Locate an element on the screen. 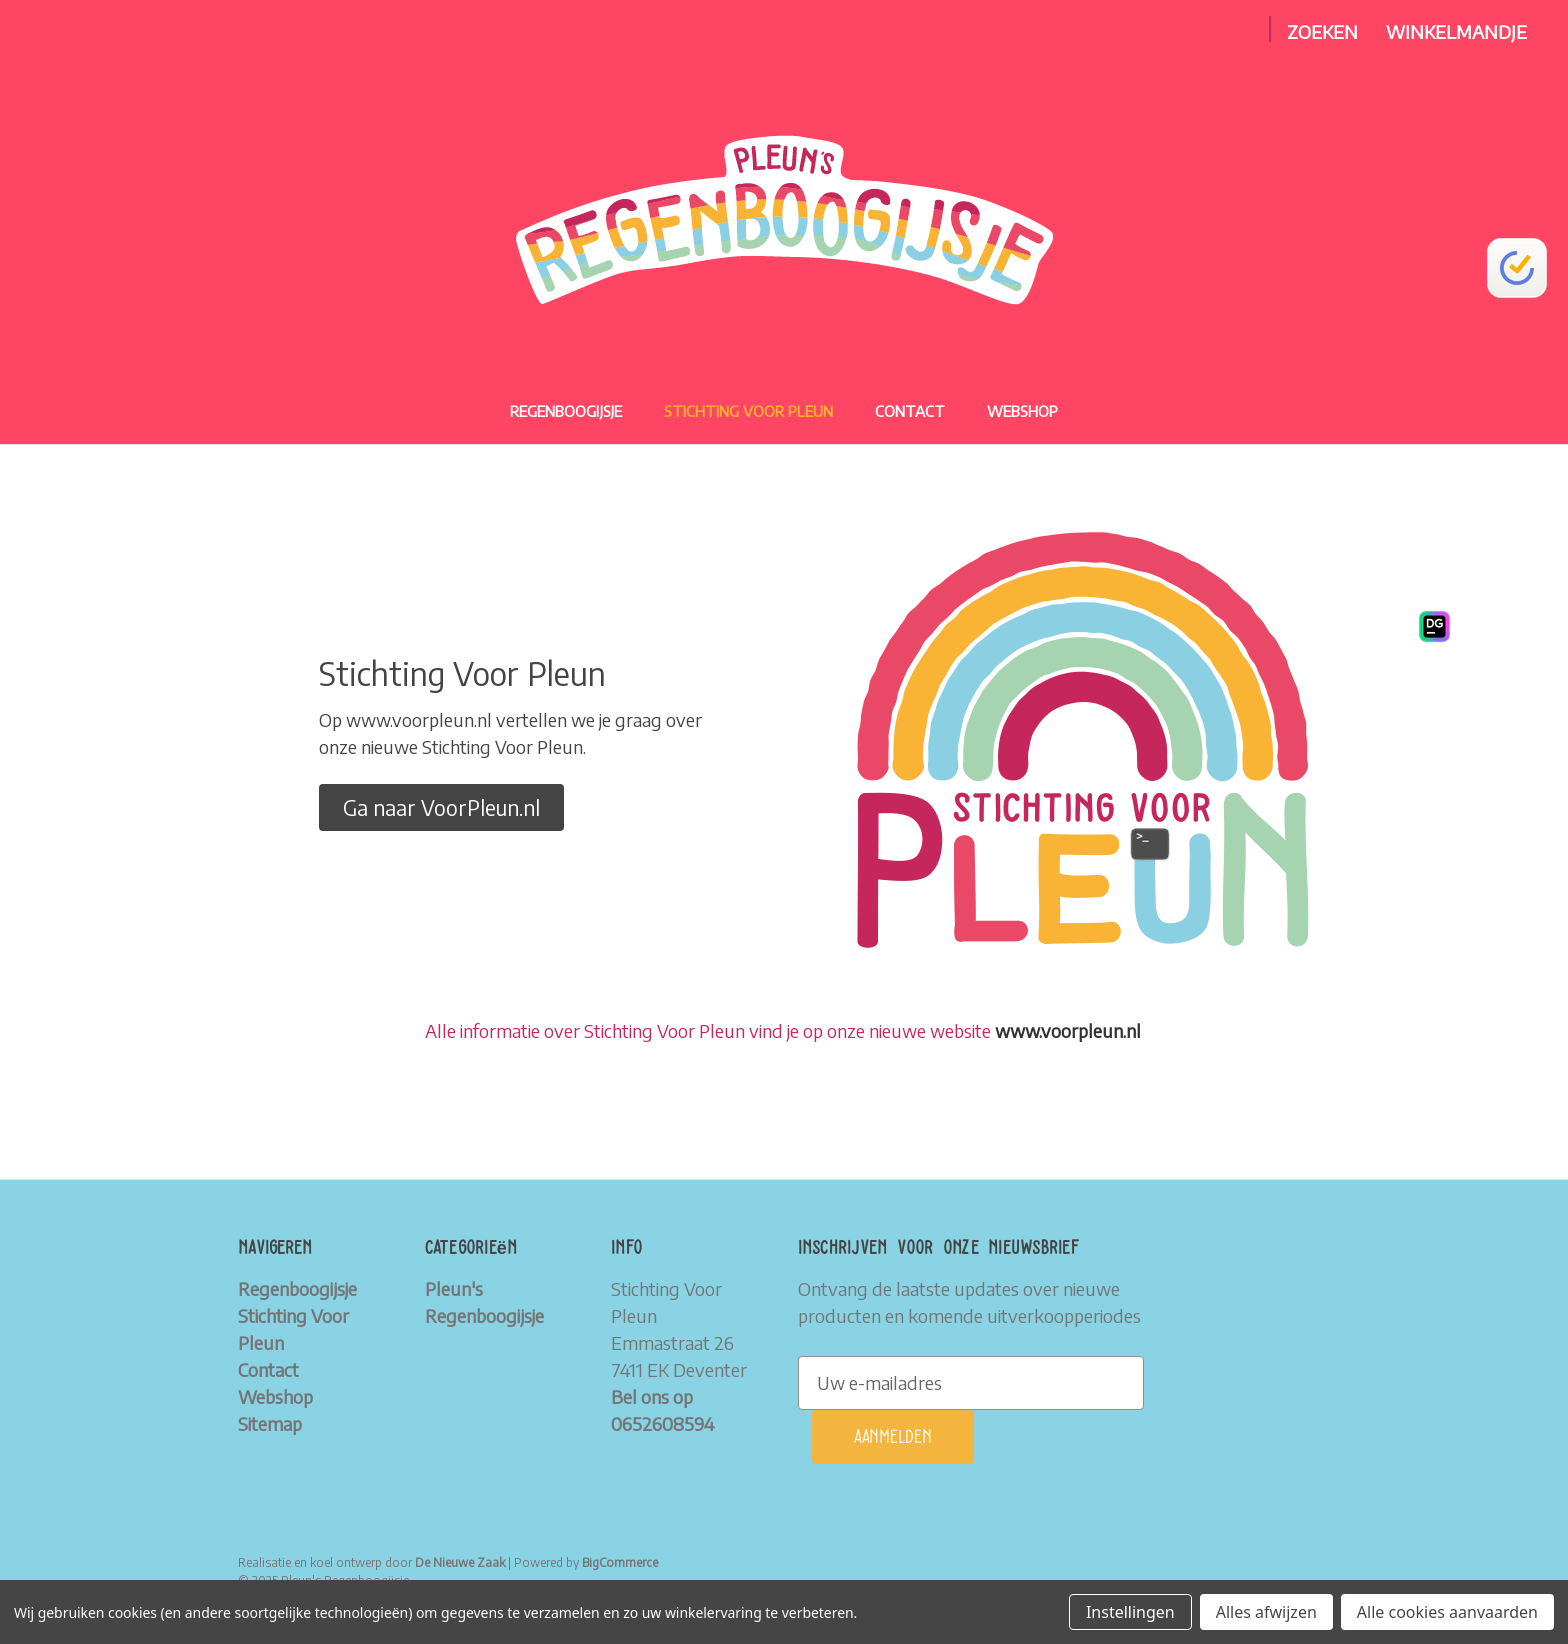  open TickTick task manager app is located at coordinates (1517, 268).